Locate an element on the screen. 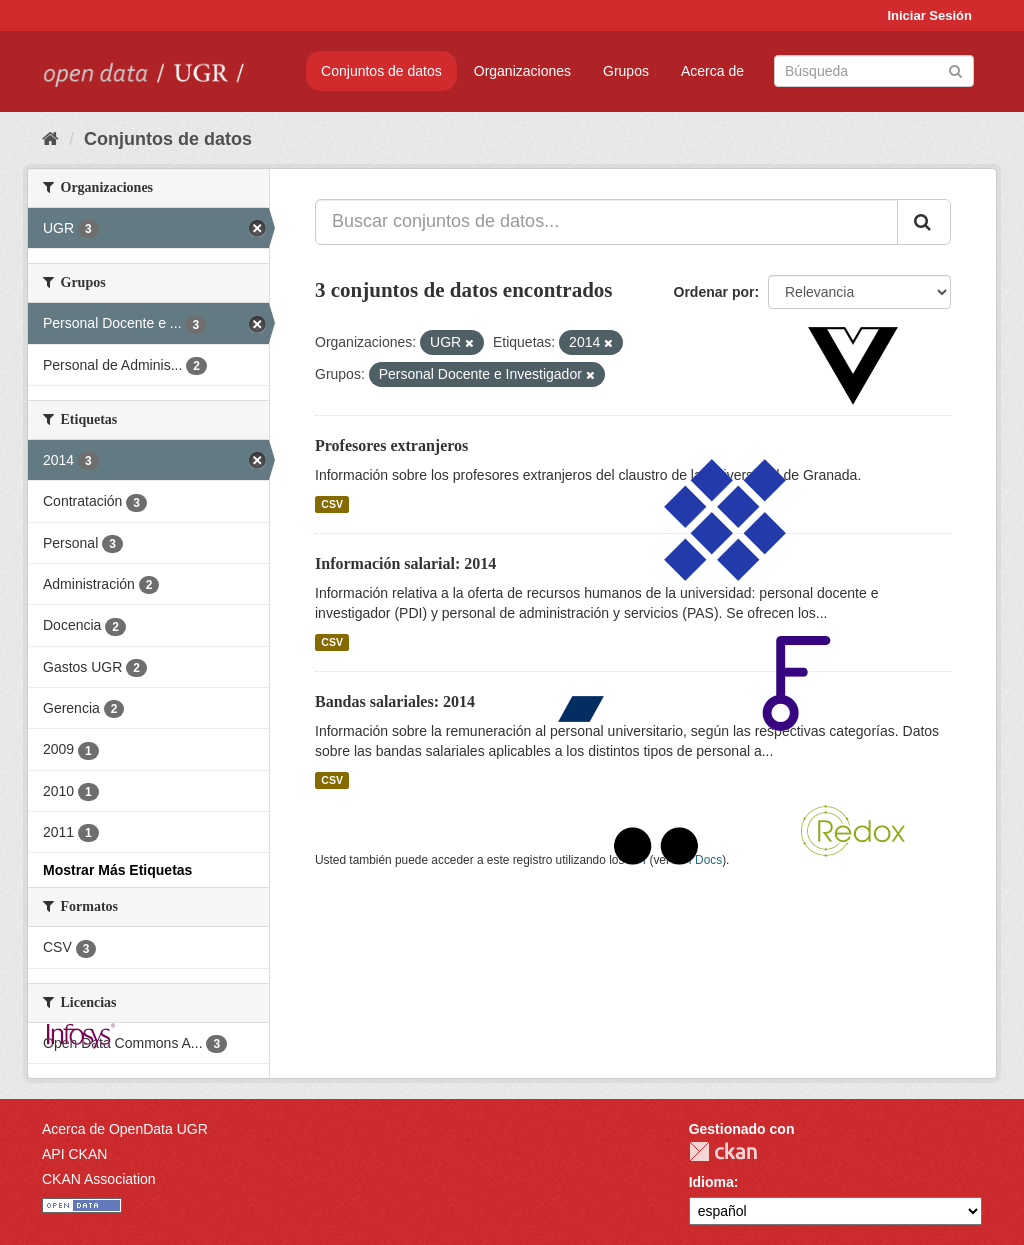  open Electron Fiddle app is located at coordinates (796, 683).